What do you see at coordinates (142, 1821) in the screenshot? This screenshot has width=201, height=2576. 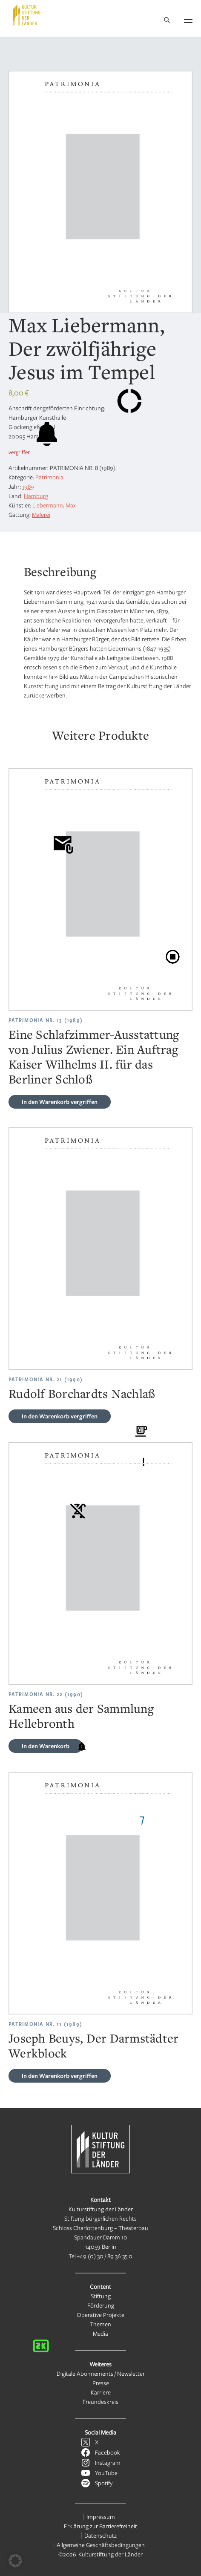 I see `indicates item number 7 in a list or sequence` at bounding box center [142, 1821].